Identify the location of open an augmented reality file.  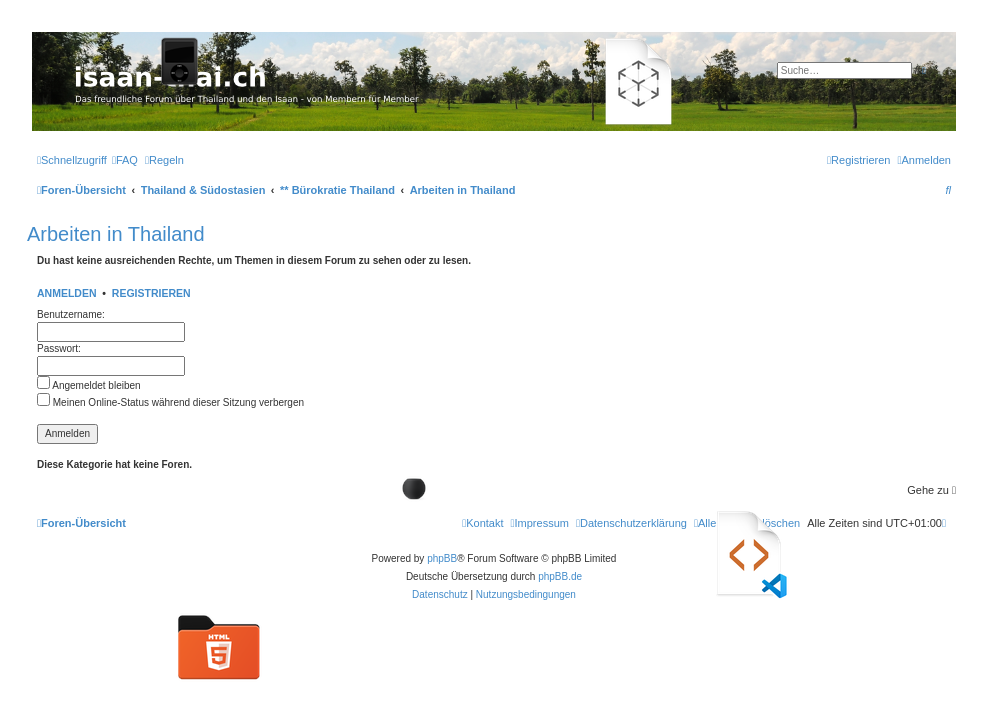
(638, 83).